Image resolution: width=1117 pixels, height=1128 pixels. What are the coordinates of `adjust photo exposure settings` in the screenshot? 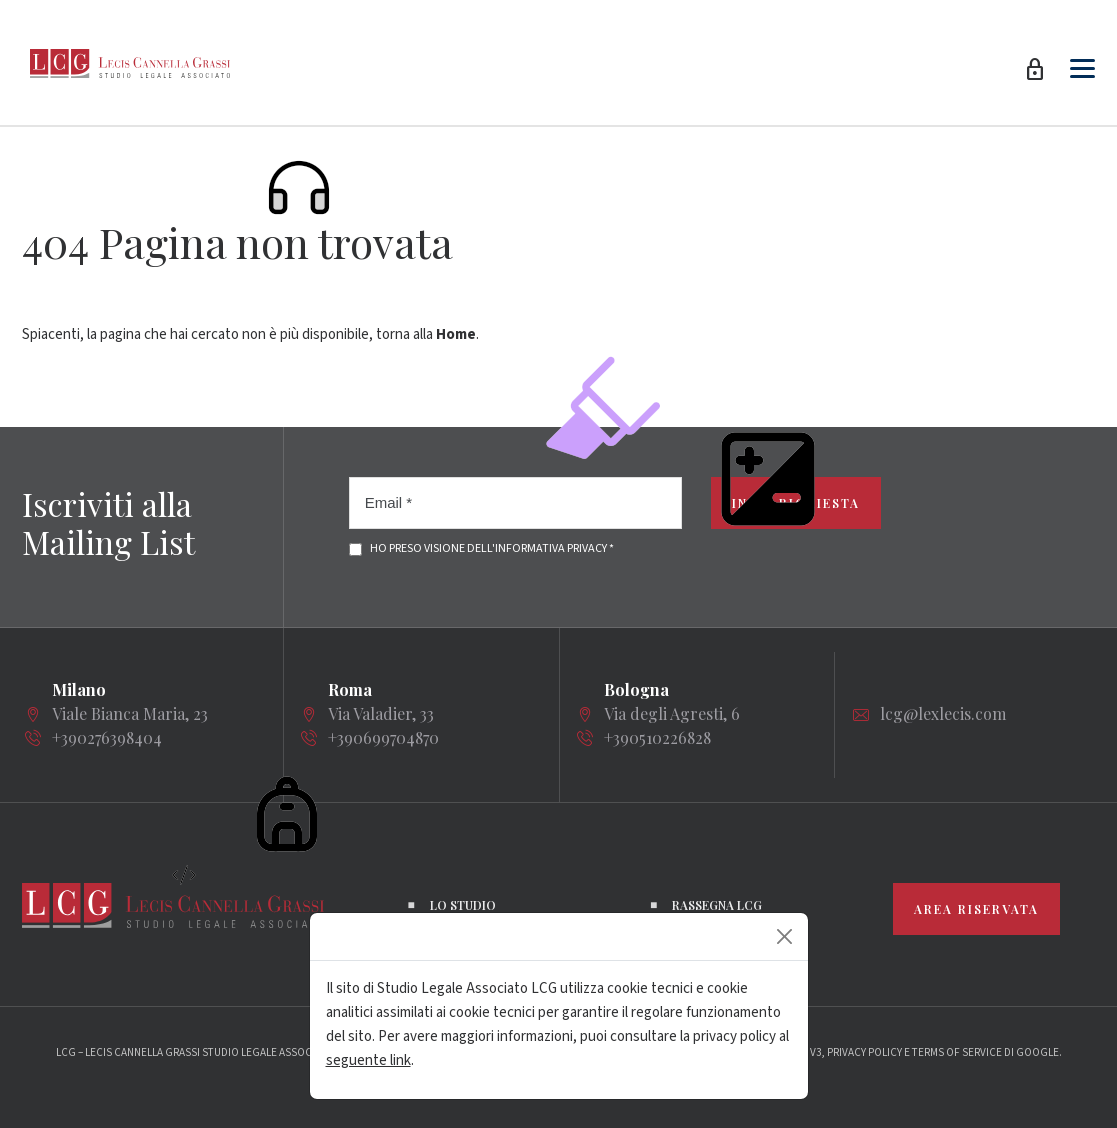 It's located at (768, 479).